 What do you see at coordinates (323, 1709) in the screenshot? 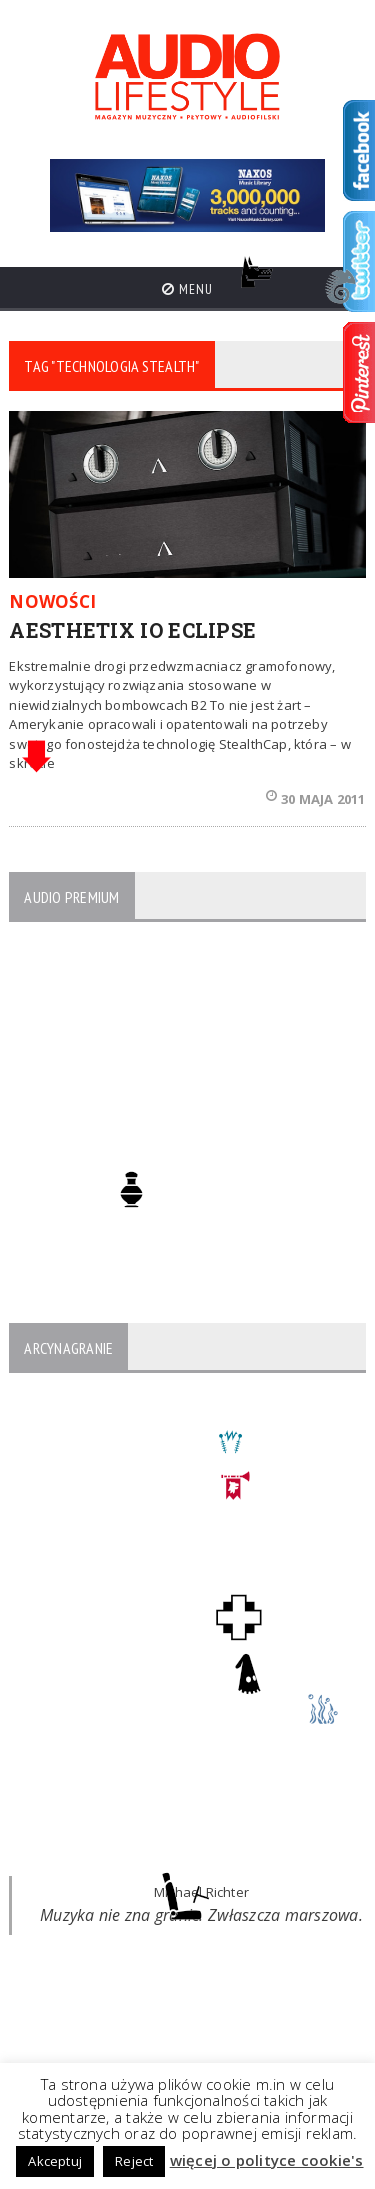
I see `indicates aquatic or underwater environment` at bounding box center [323, 1709].